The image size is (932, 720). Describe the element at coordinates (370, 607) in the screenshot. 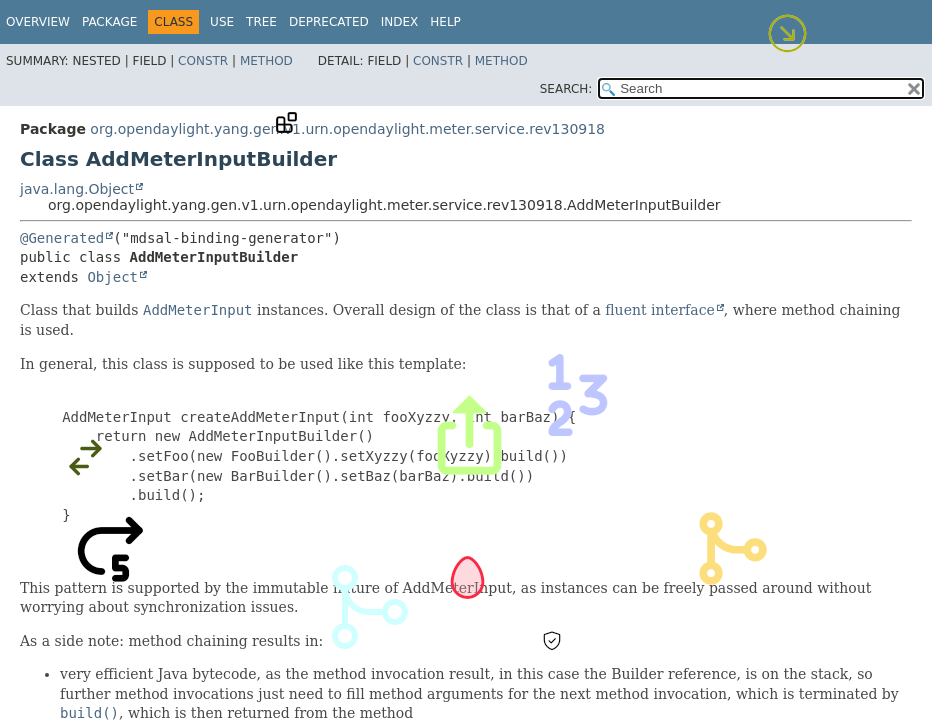

I see `merge a branch into the main codebase` at that location.